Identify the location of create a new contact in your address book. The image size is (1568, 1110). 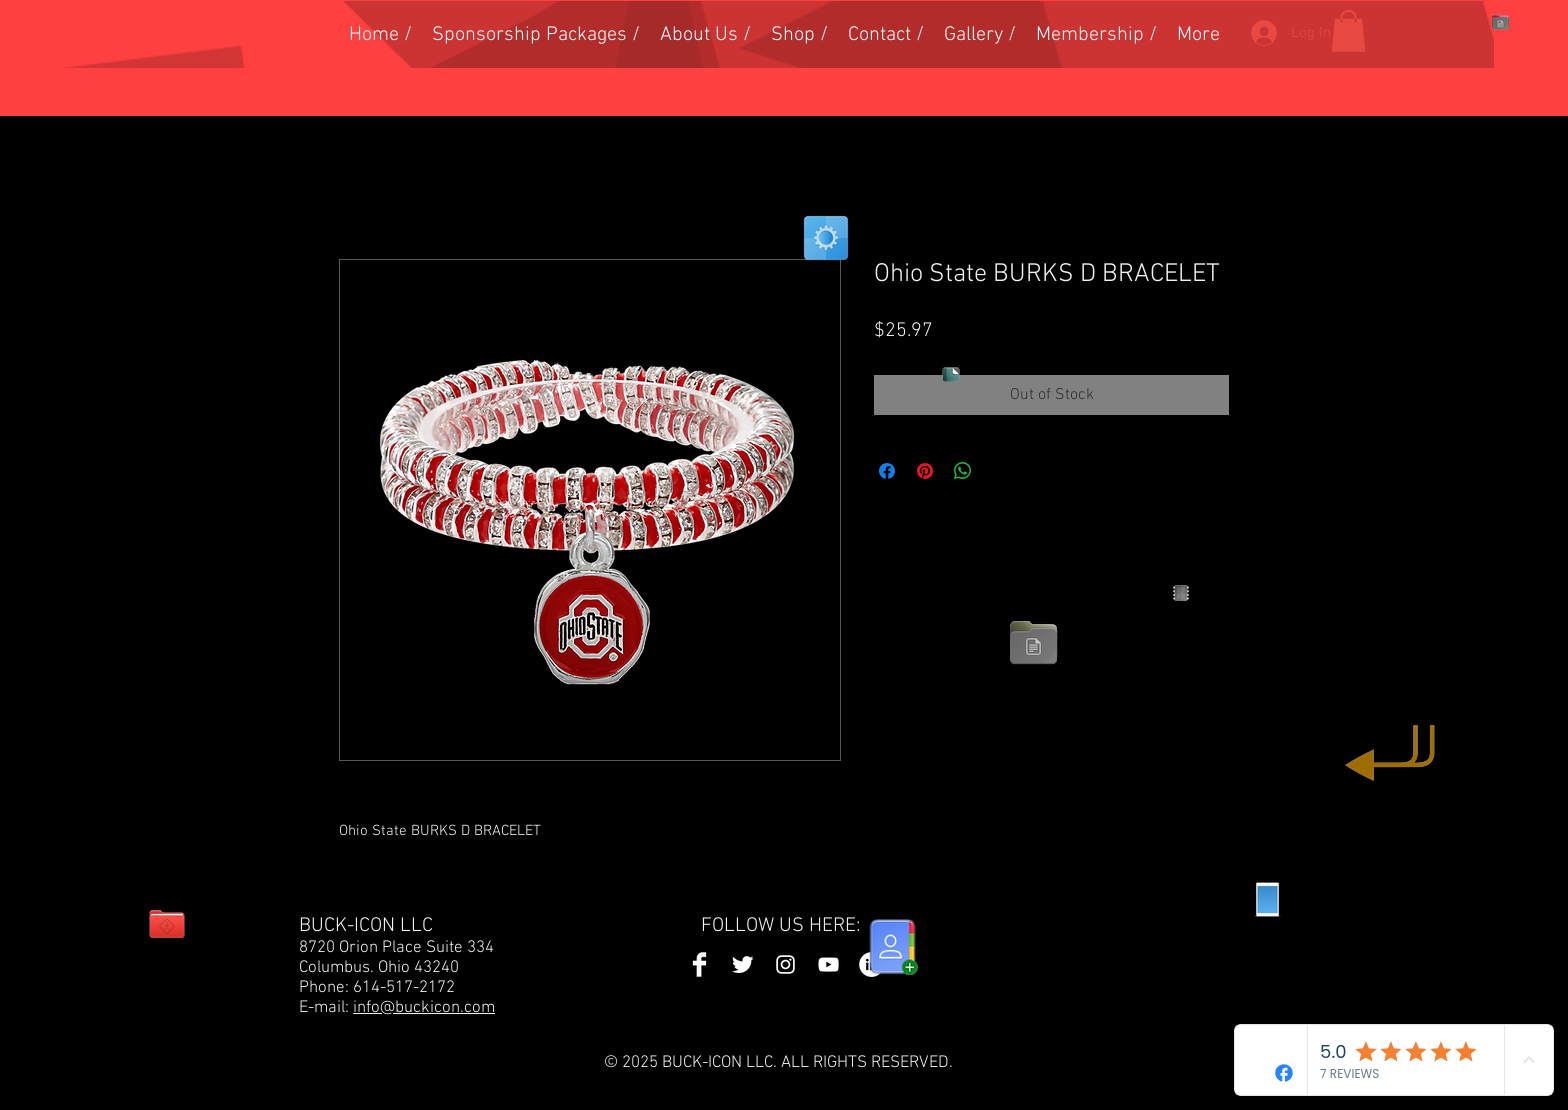
(892, 946).